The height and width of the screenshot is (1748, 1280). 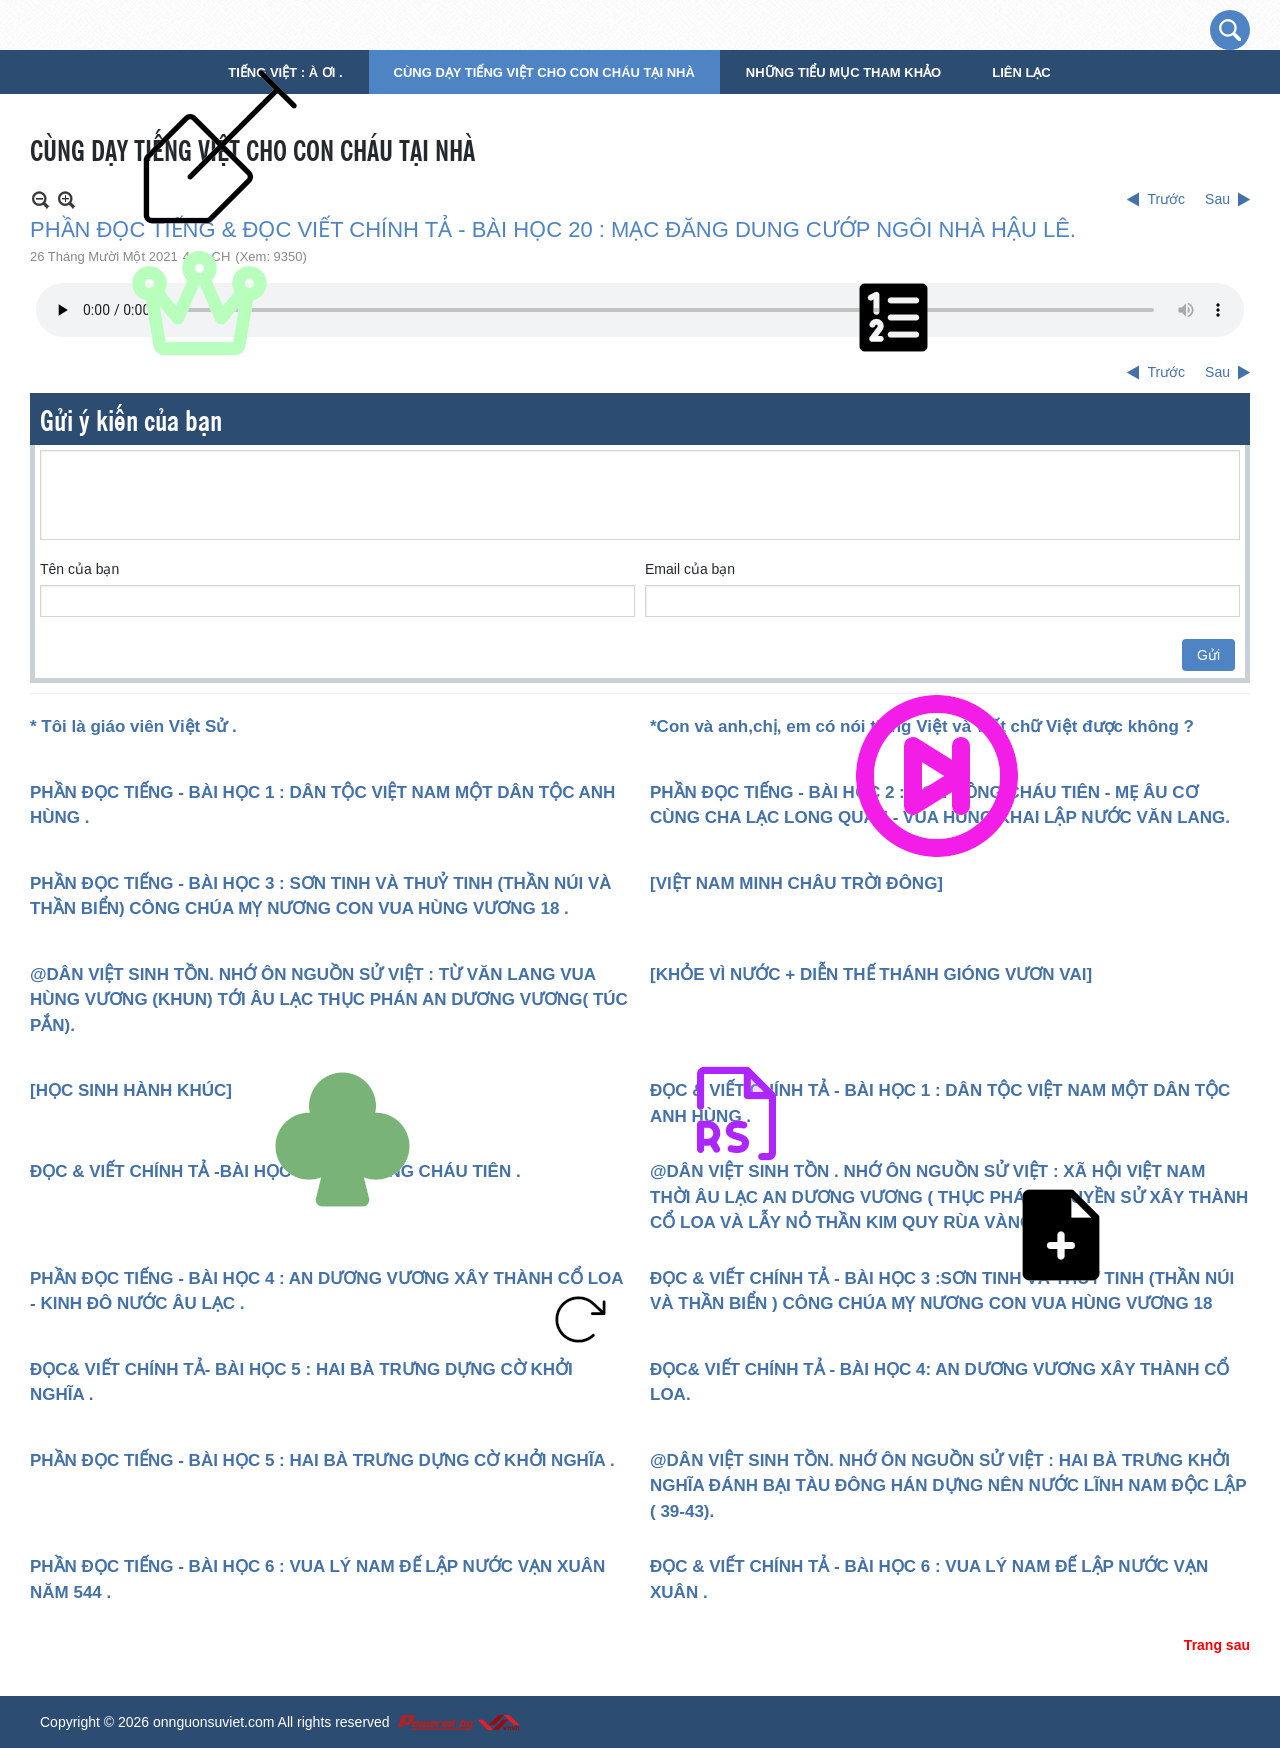 I want to click on skip to the next track or media item, so click(x=937, y=776).